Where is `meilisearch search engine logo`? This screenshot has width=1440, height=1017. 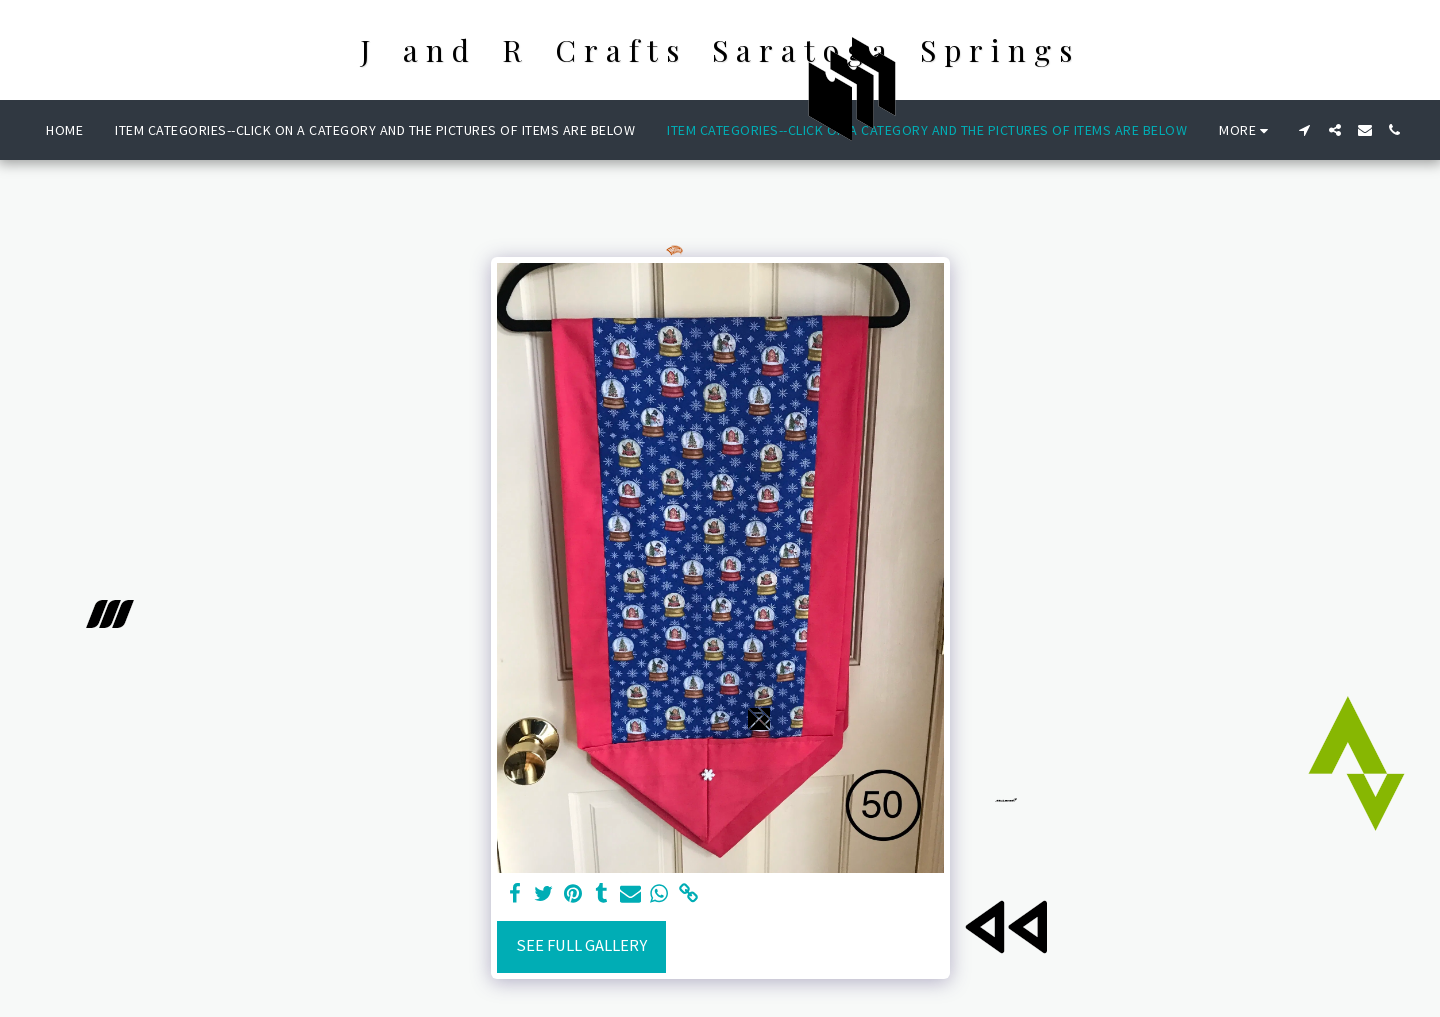
meilisearch search engine logo is located at coordinates (110, 614).